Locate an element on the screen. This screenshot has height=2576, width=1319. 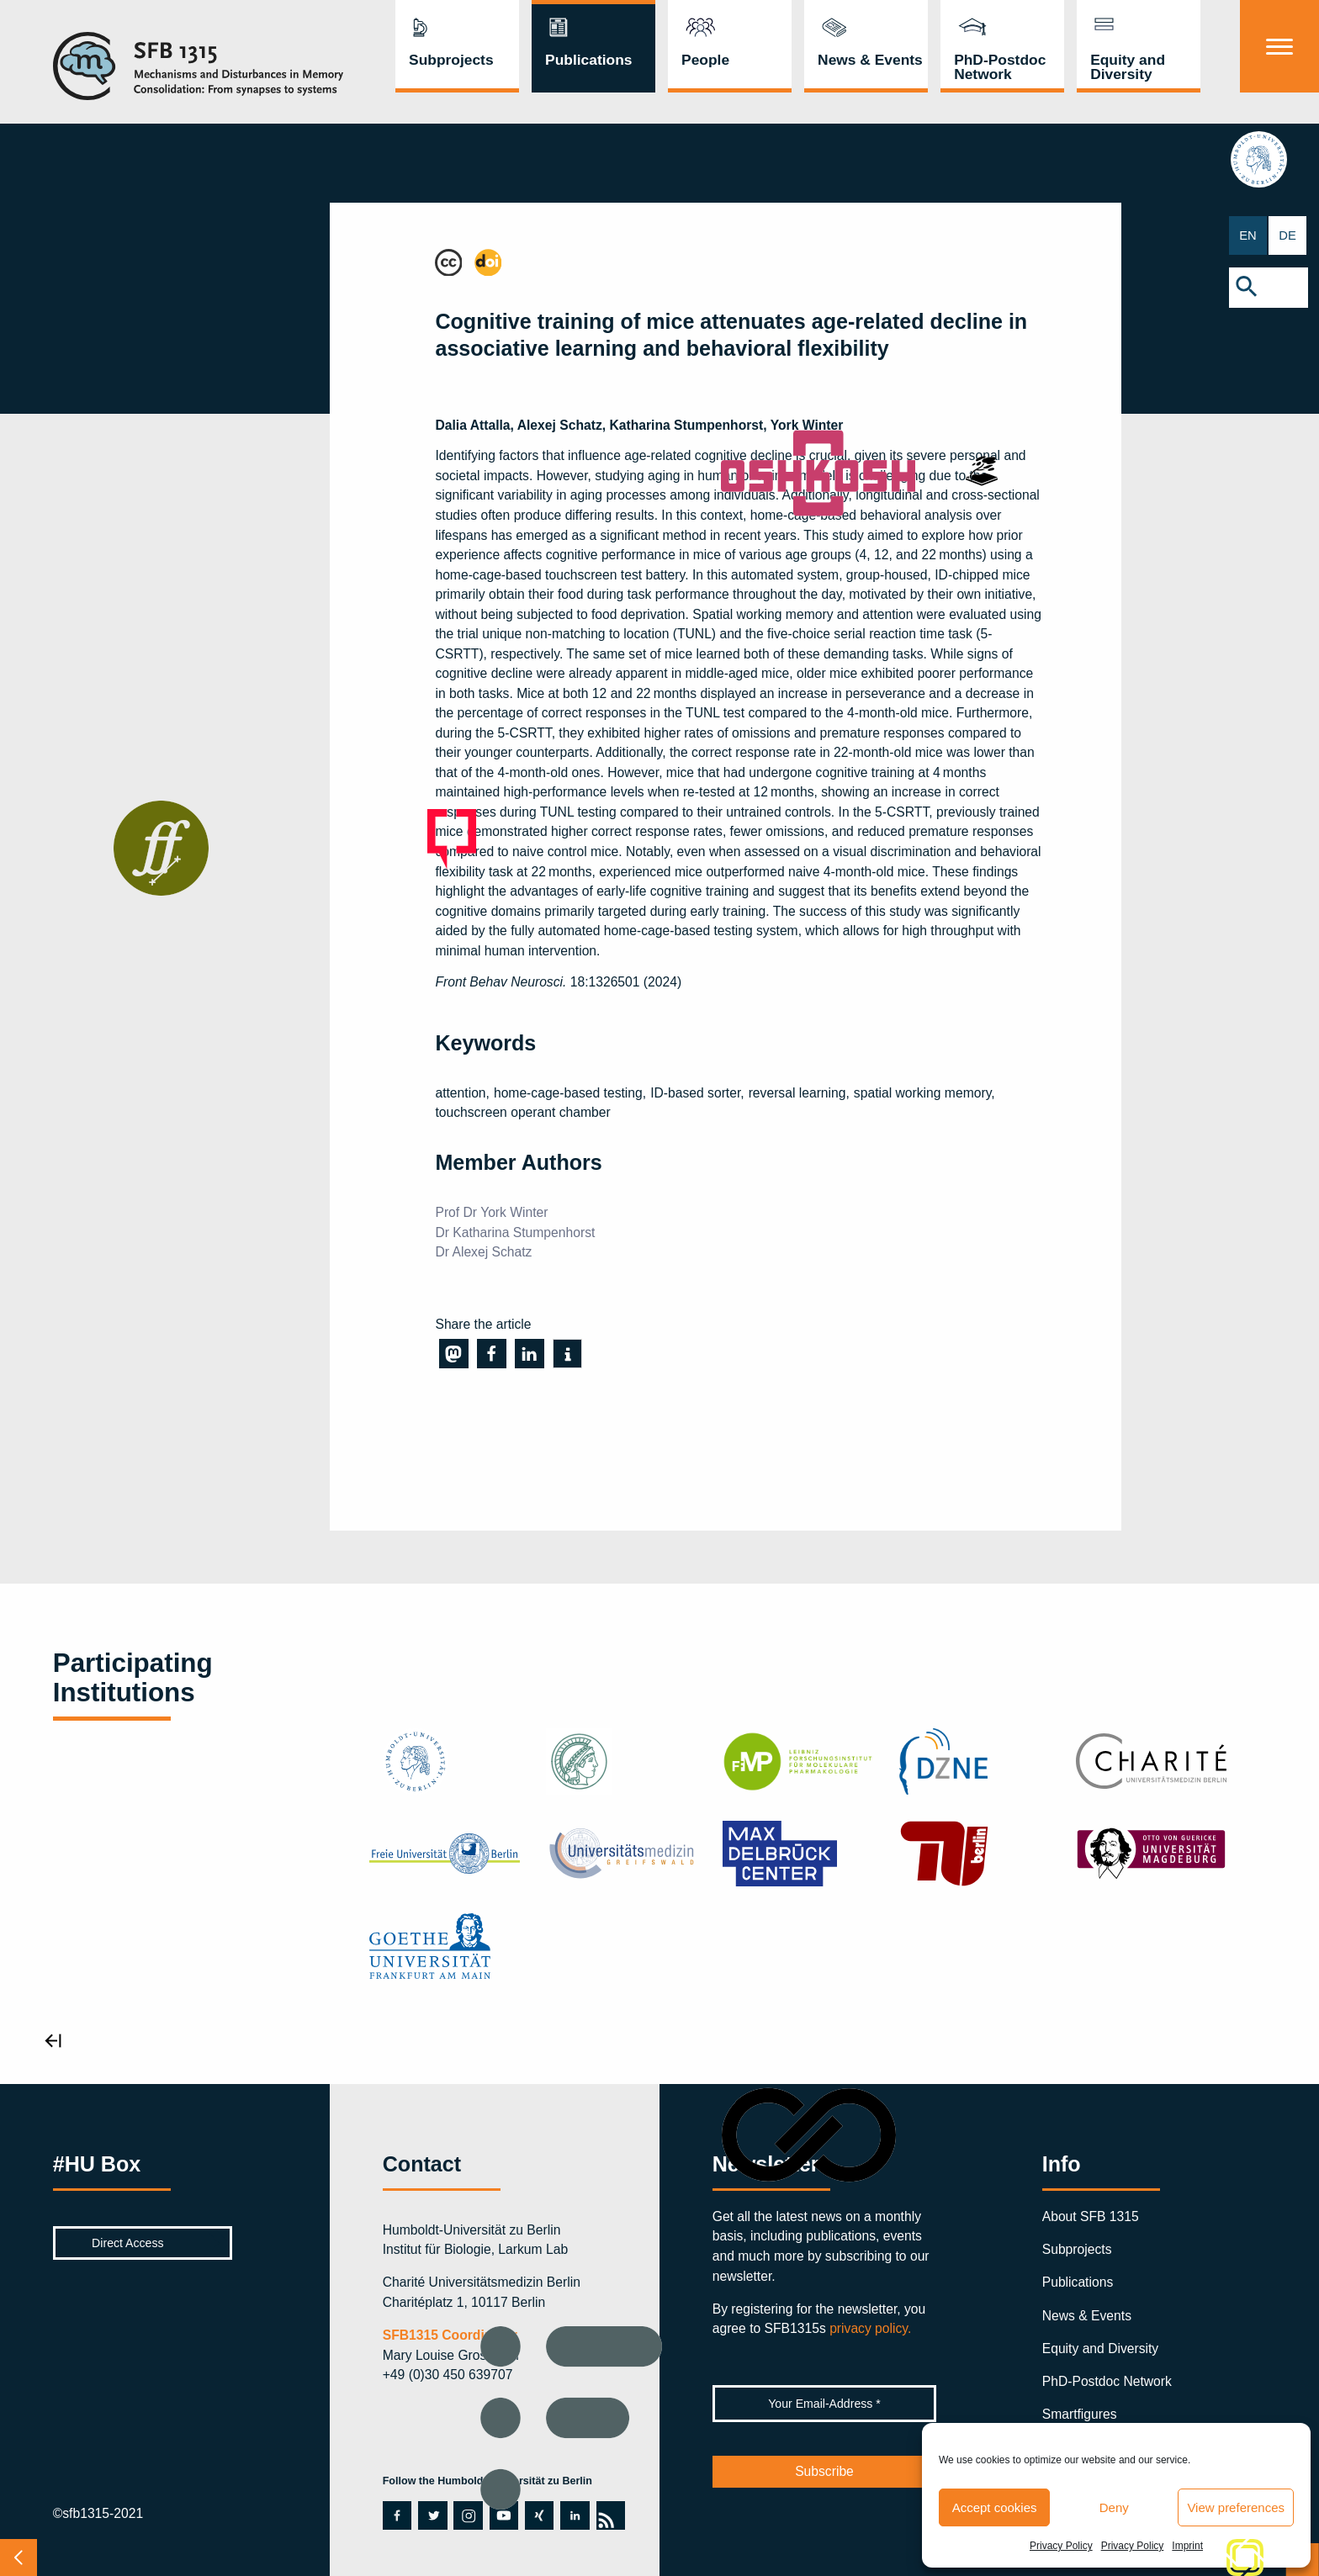
visit the xda developers website is located at coordinates (452, 839).